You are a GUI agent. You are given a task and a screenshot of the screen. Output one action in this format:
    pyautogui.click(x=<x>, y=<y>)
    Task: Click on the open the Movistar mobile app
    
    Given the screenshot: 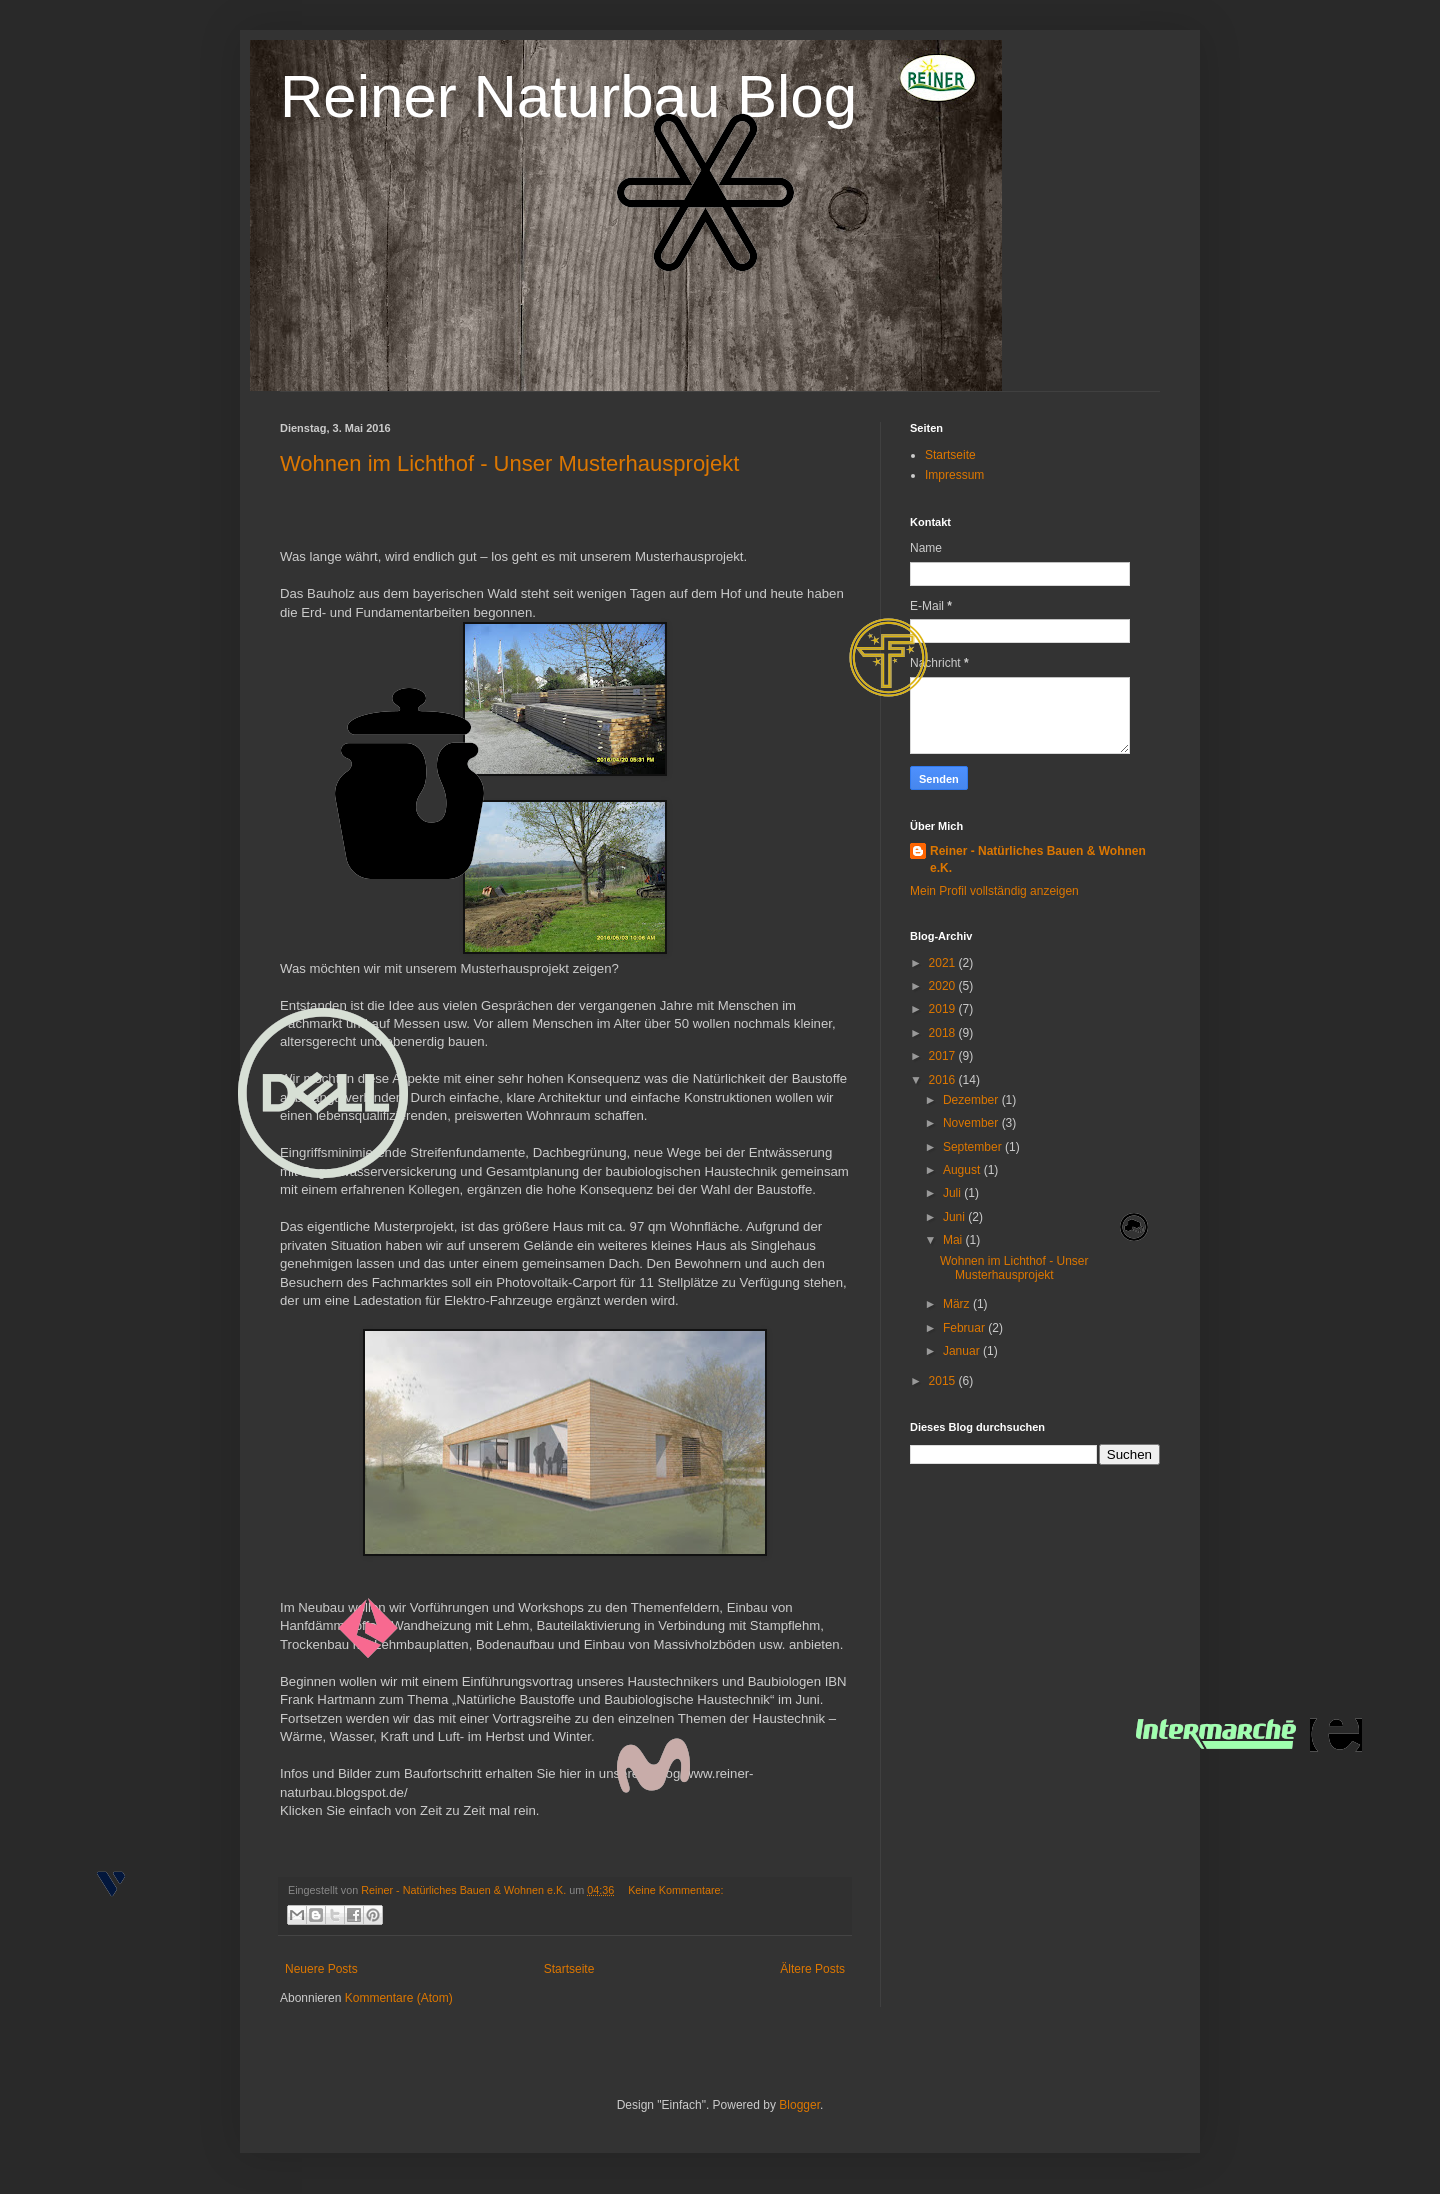 What is the action you would take?
    pyautogui.click(x=653, y=1765)
    